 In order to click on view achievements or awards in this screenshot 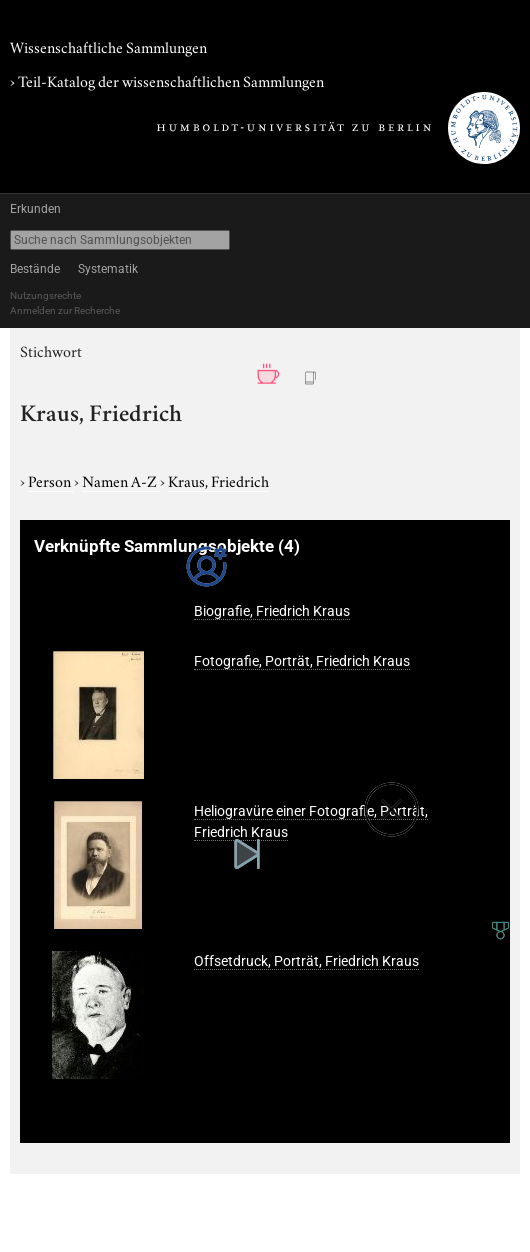, I will do `click(500, 929)`.